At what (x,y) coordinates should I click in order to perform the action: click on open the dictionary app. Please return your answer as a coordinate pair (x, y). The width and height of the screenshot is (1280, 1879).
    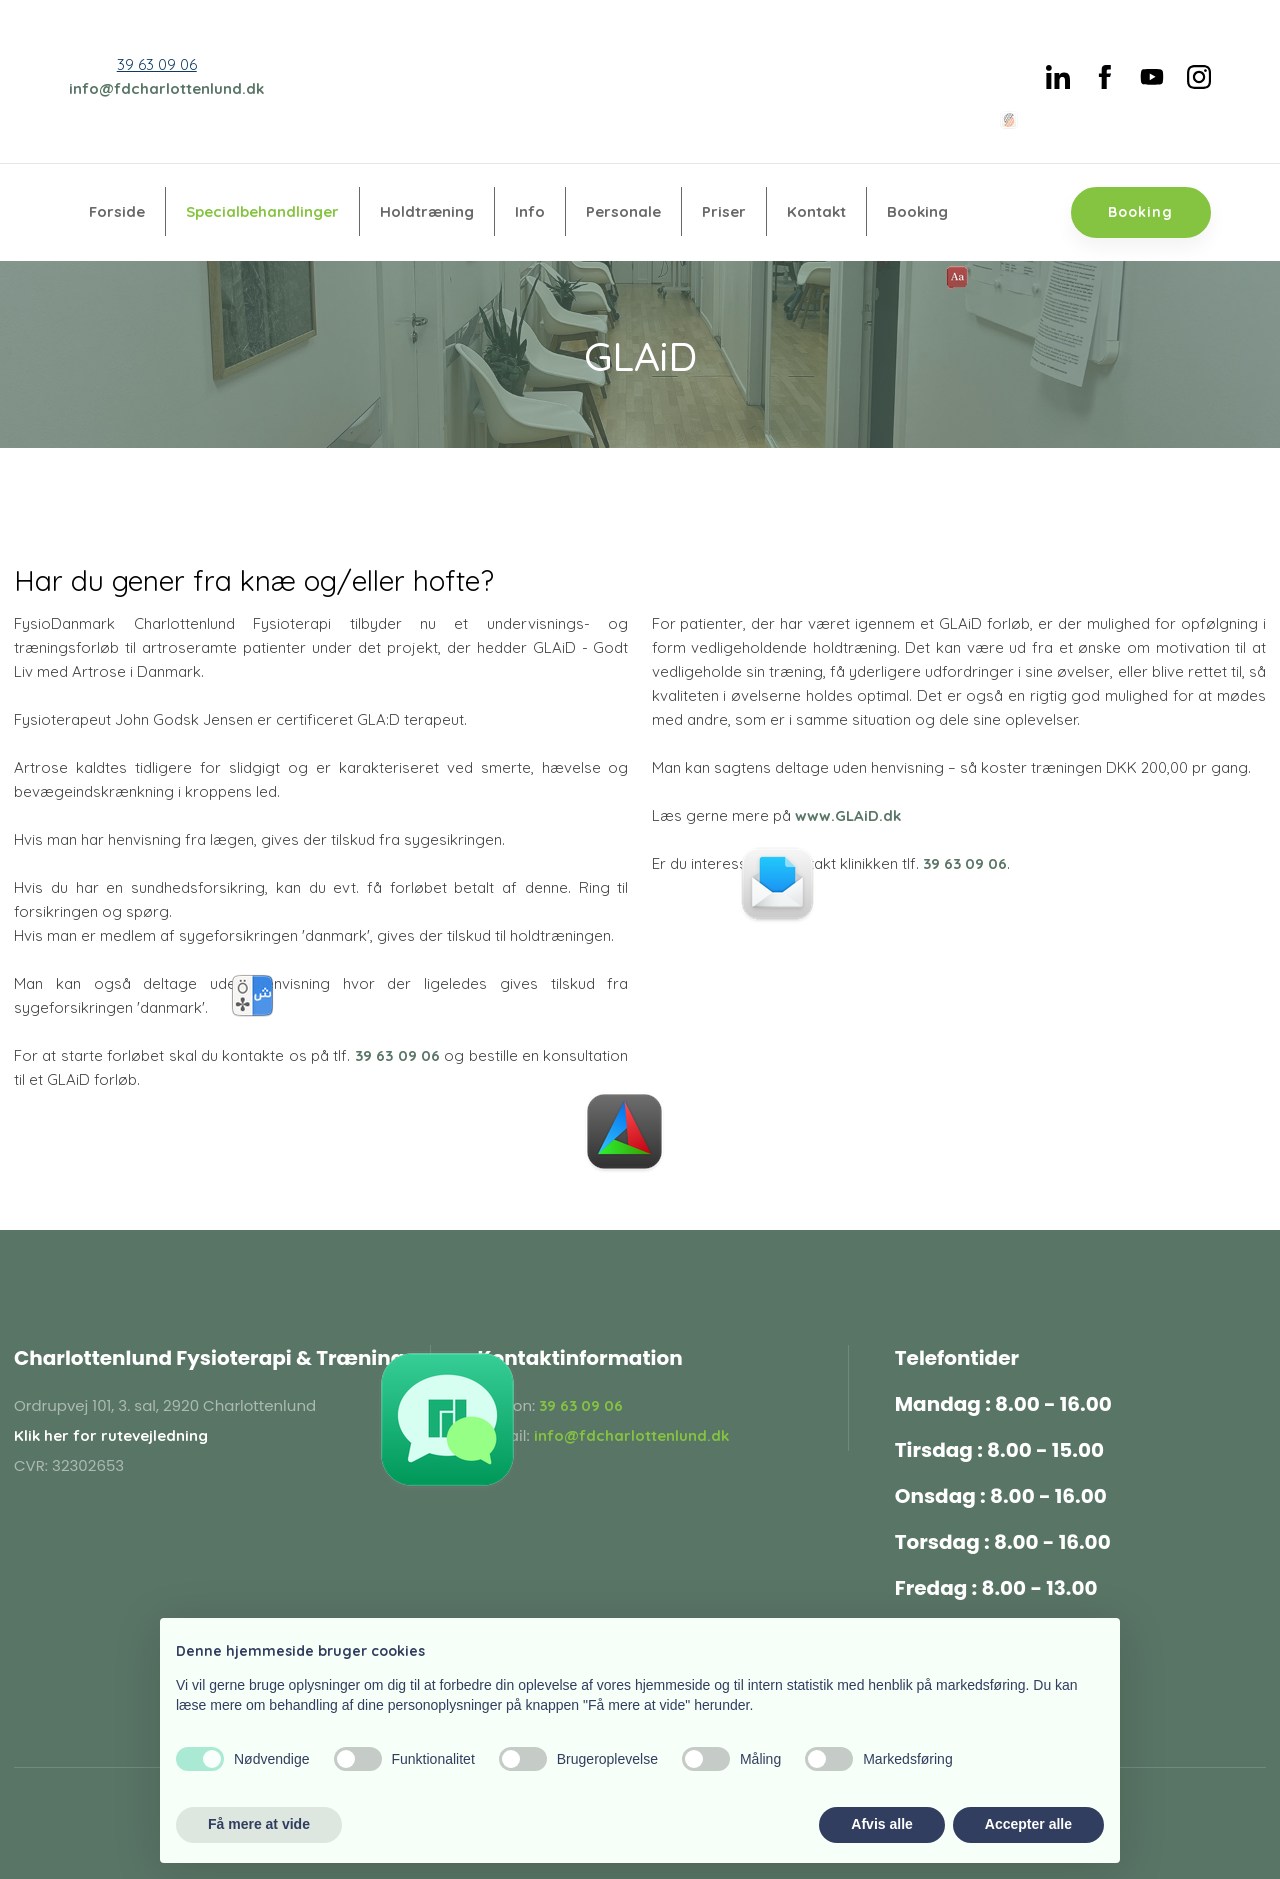
    Looking at the image, I should click on (957, 277).